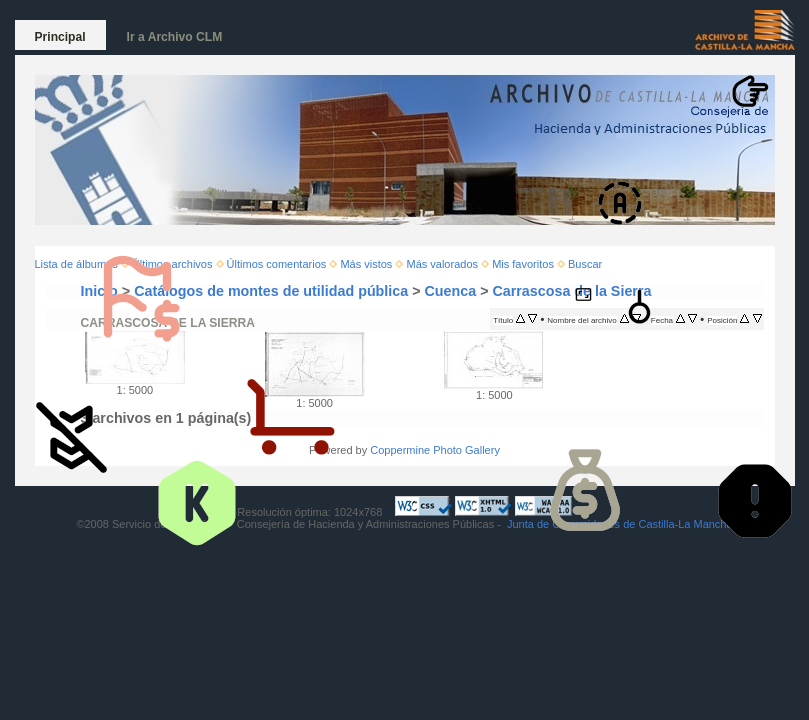 This screenshot has width=809, height=720. What do you see at coordinates (639, 307) in the screenshot?
I see `select neutrois gender identity` at bounding box center [639, 307].